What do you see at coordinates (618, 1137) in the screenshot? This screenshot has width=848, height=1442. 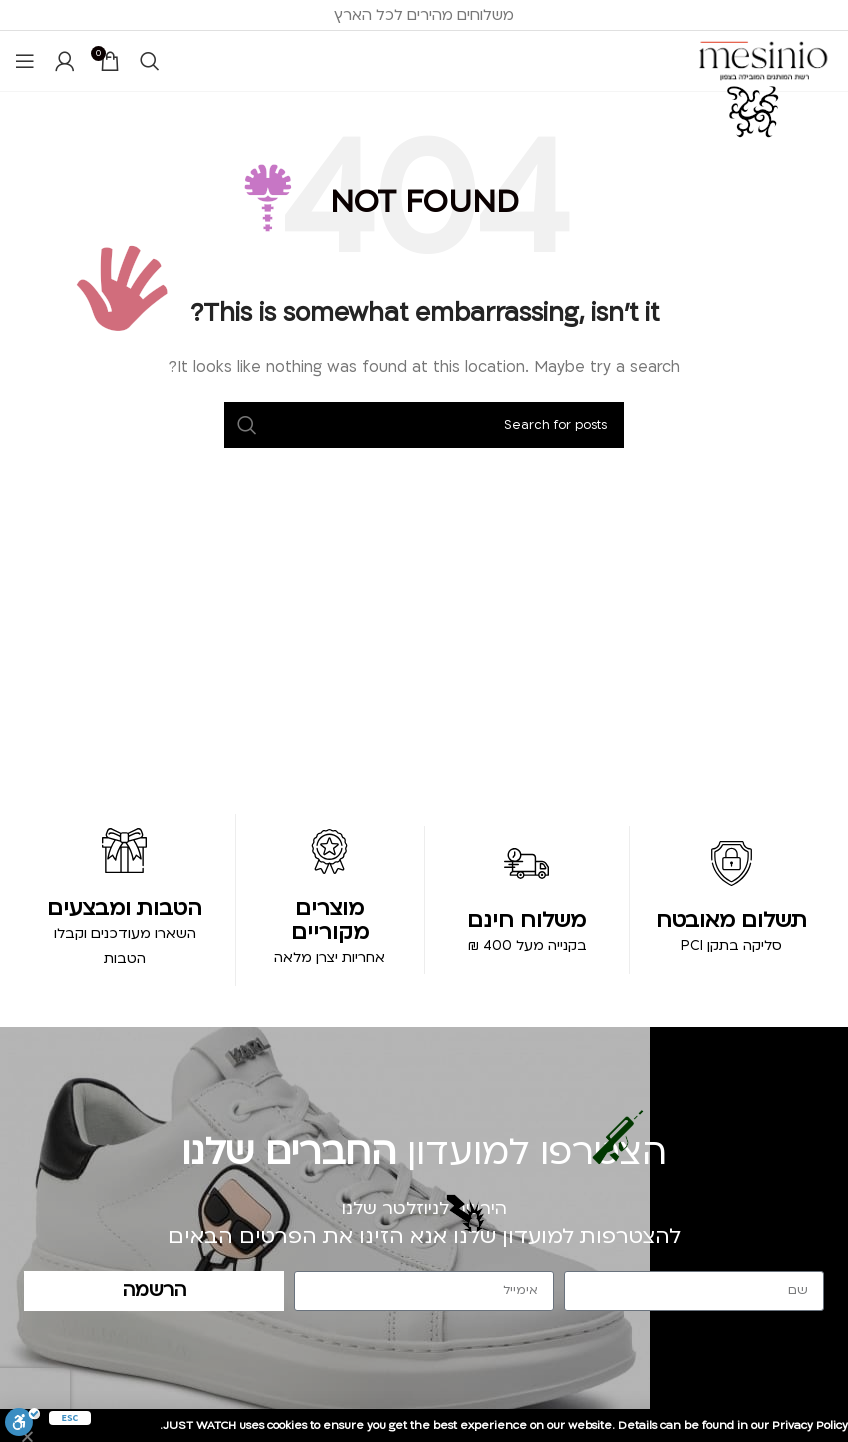 I see `select the FAMAS assault rifle weapon` at bounding box center [618, 1137].